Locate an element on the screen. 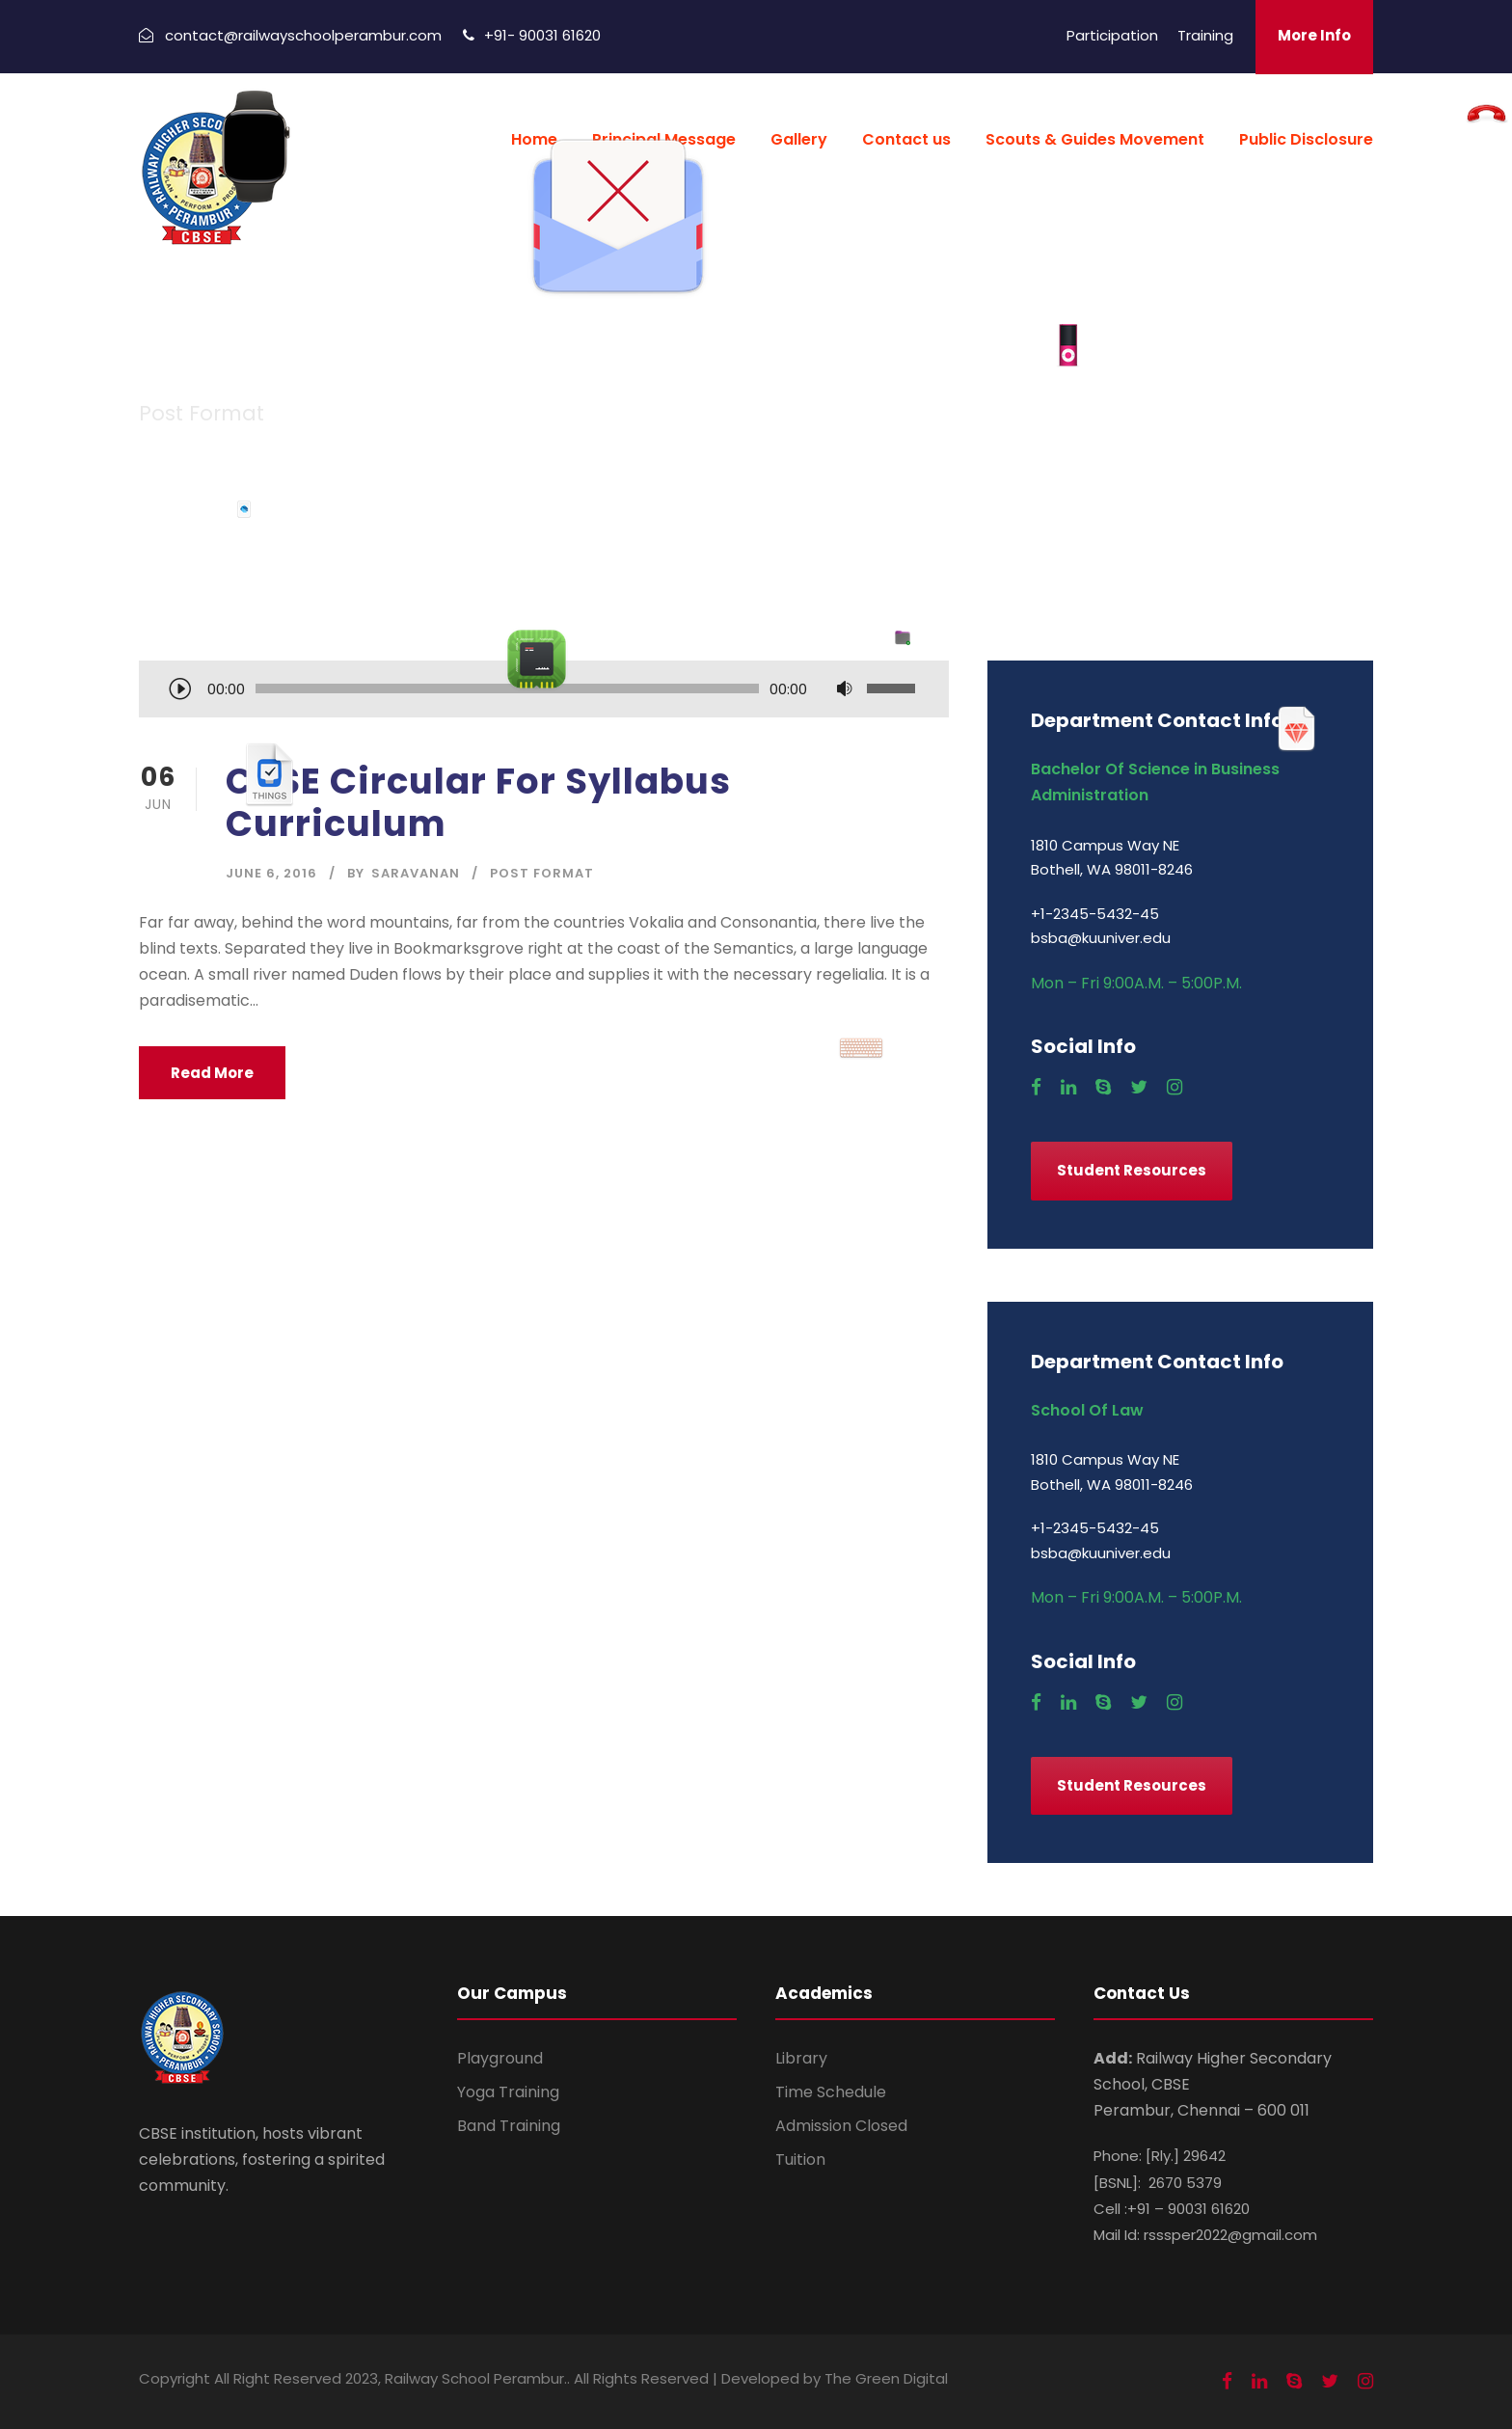  a ruby programming language source file is located at coordinates (1296, 728).